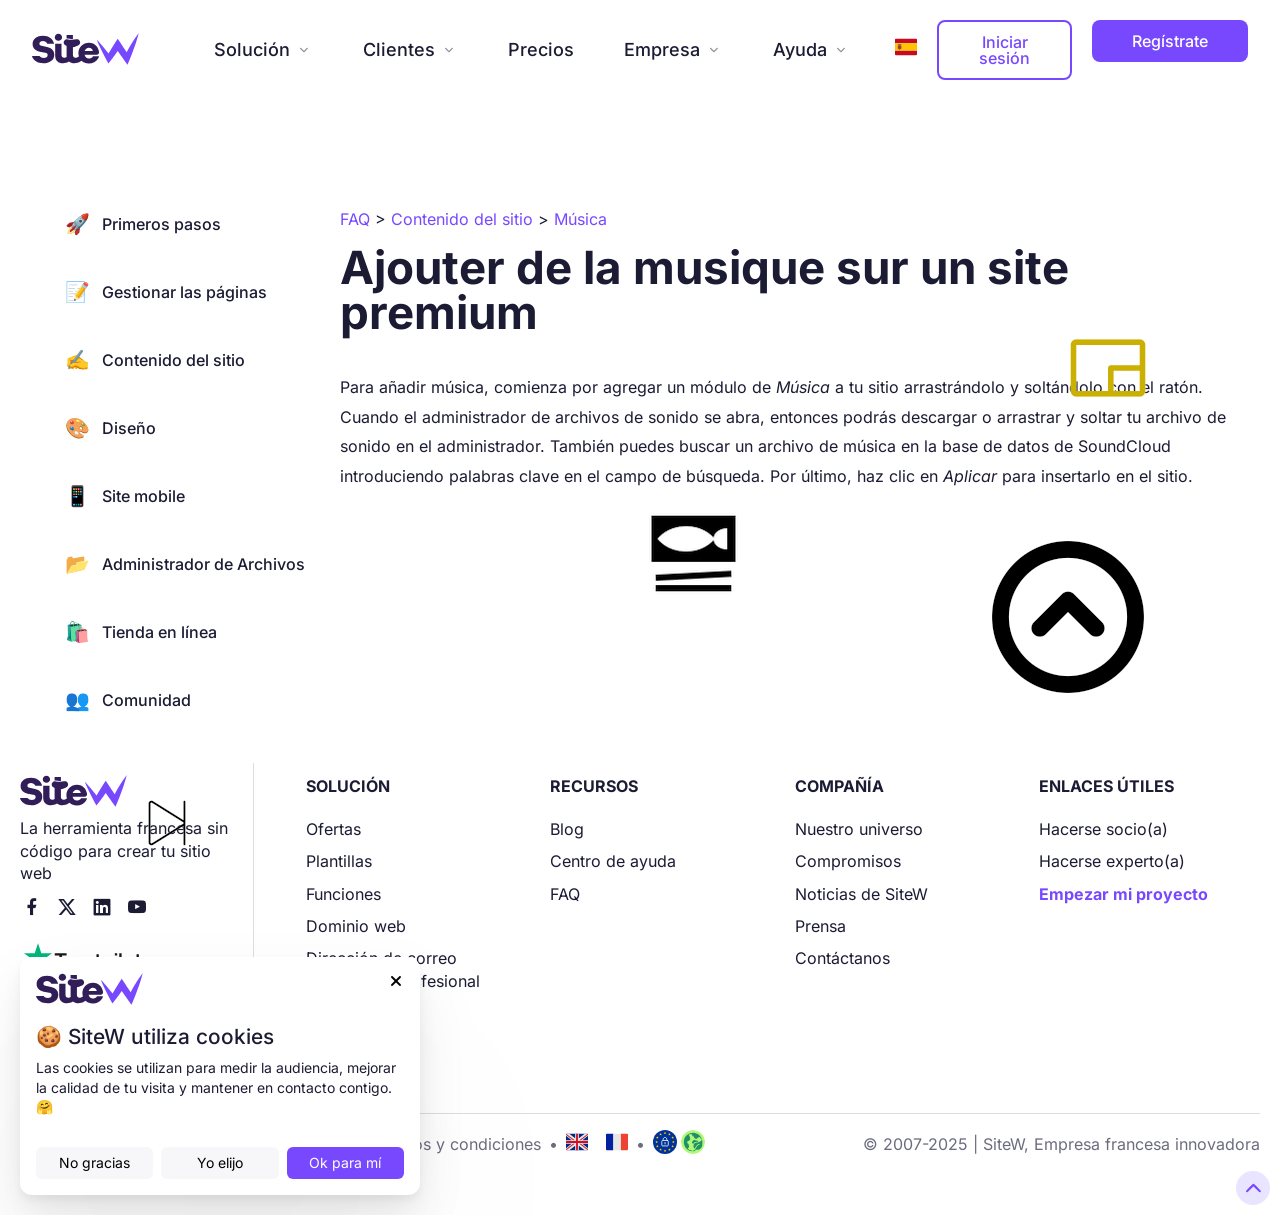  I want to click on skip to the next track or media item, so click(167, 823).